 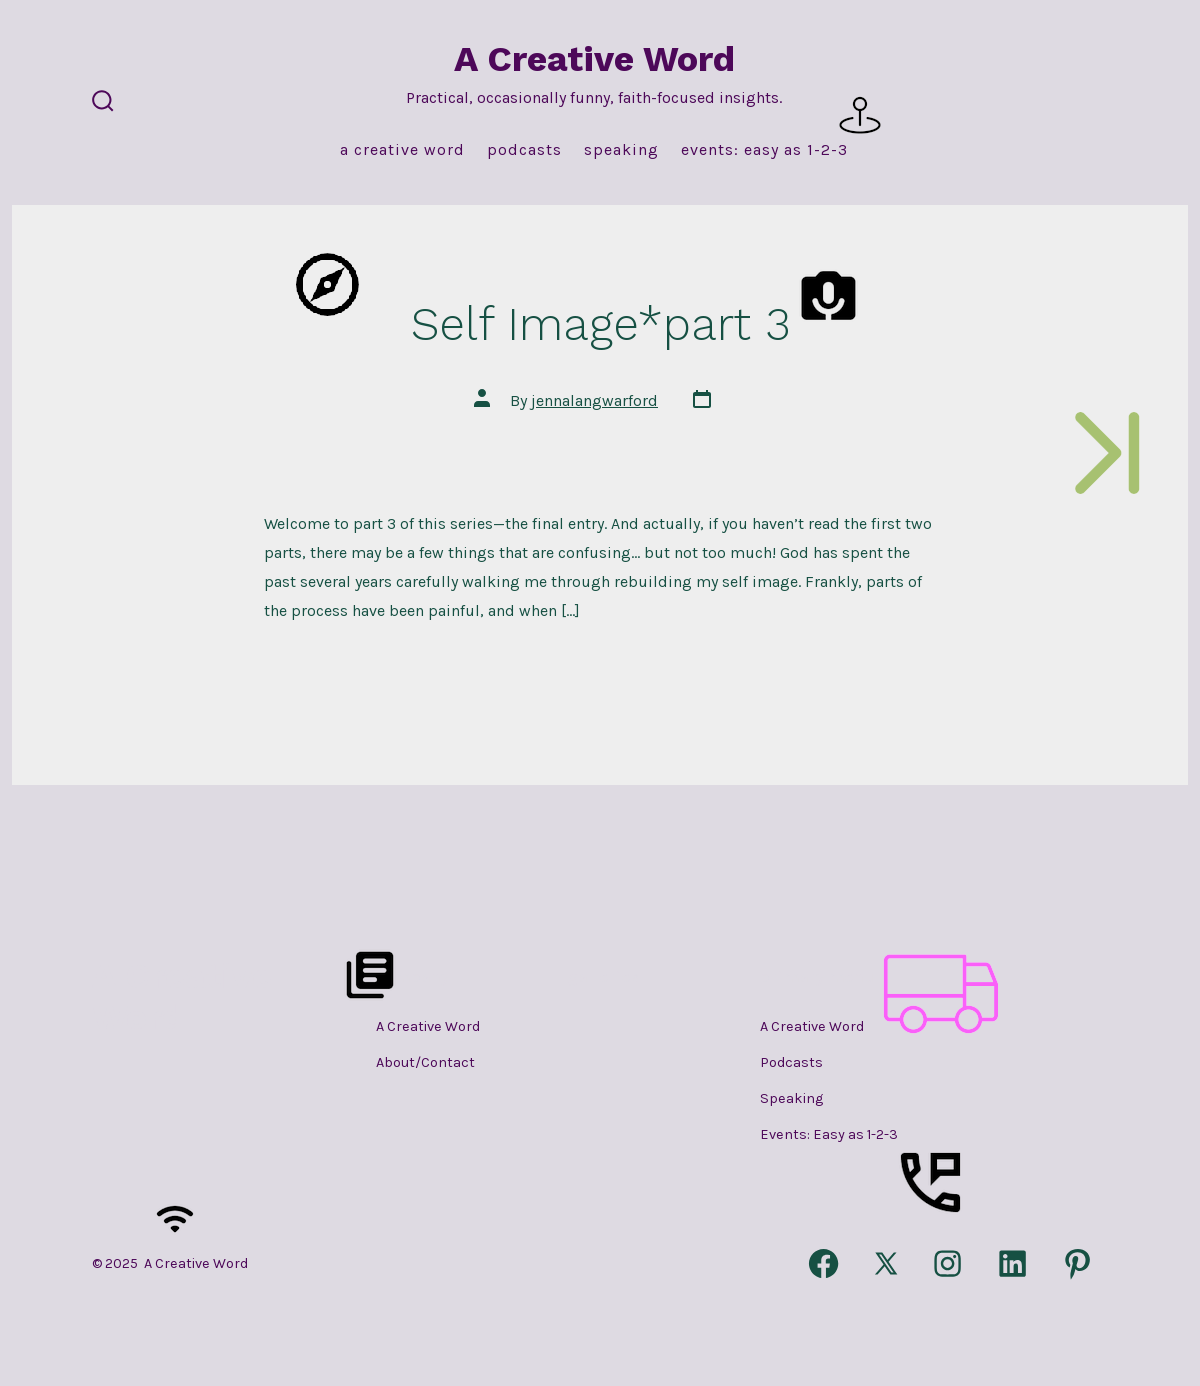 What do you see at coordinates (327, 284) in the screenshot?
I see `explore nearby content or locations` at bounding box center [327, 284].